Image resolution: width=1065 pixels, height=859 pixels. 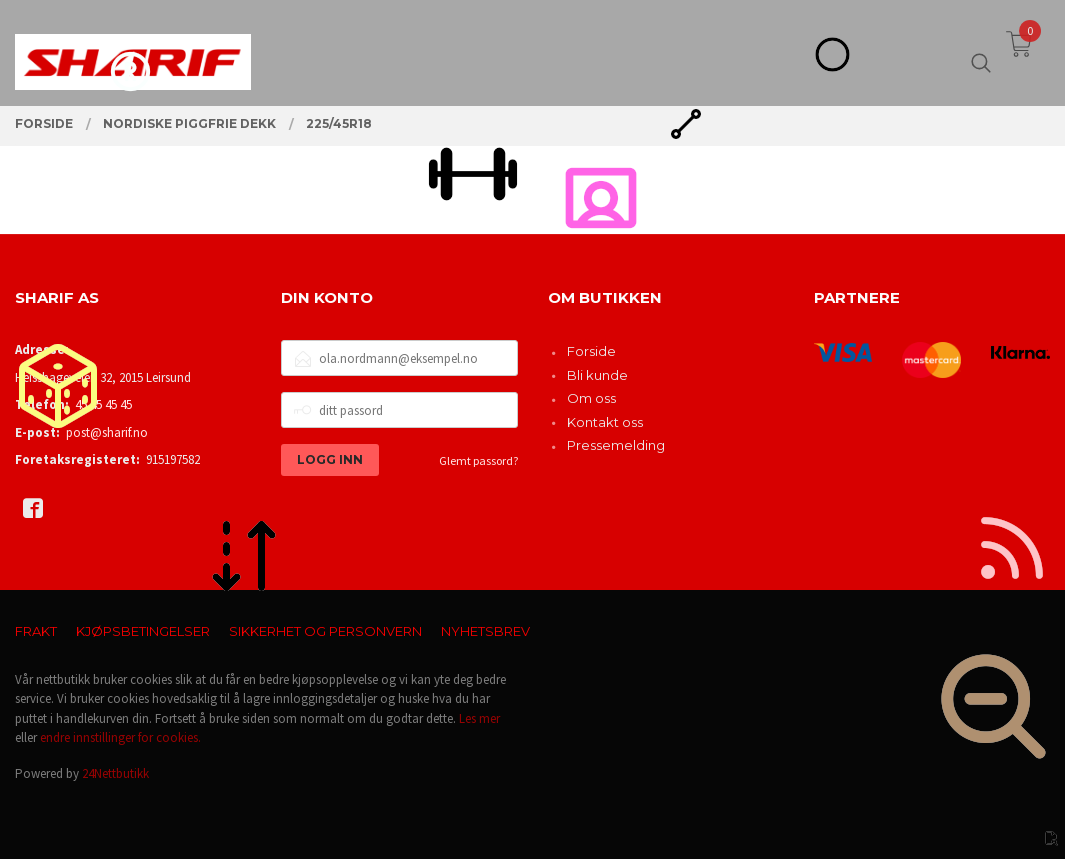 I want to click on upload or transfer data upward, so click(x=244, y=556).